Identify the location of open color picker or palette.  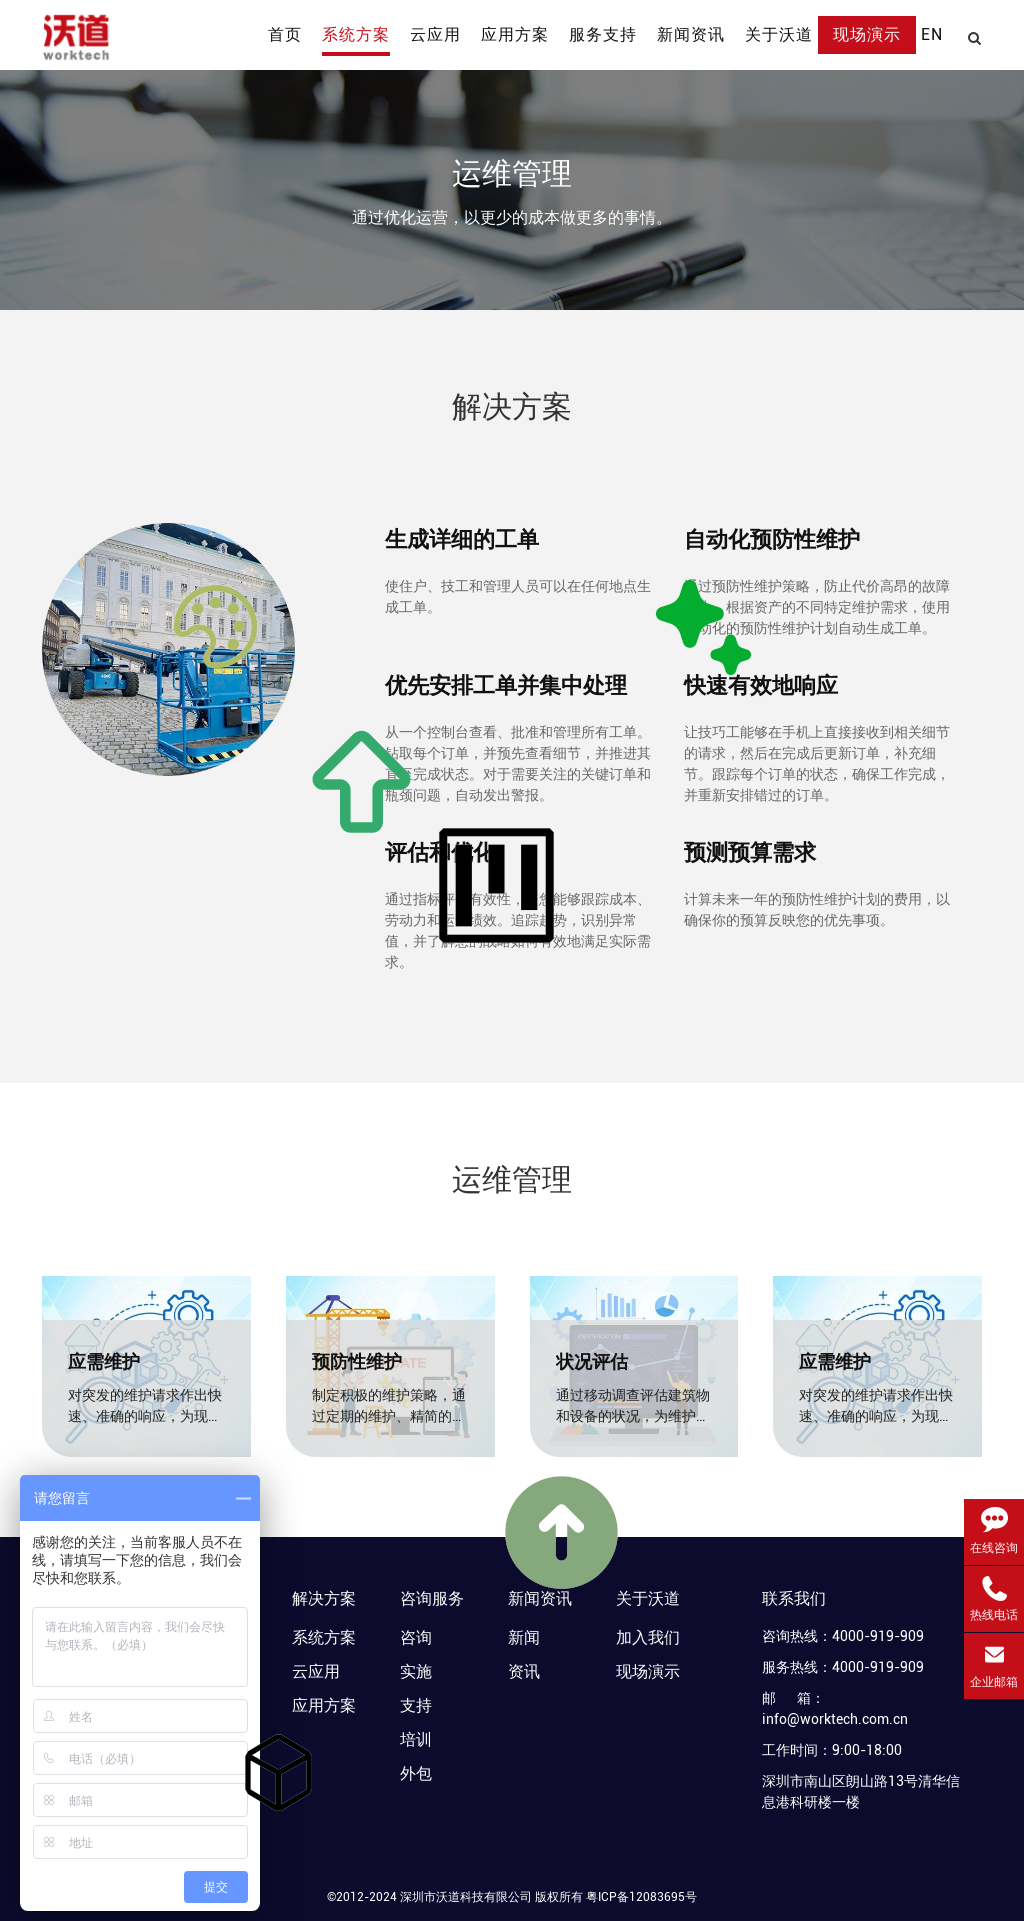
(215, 626).